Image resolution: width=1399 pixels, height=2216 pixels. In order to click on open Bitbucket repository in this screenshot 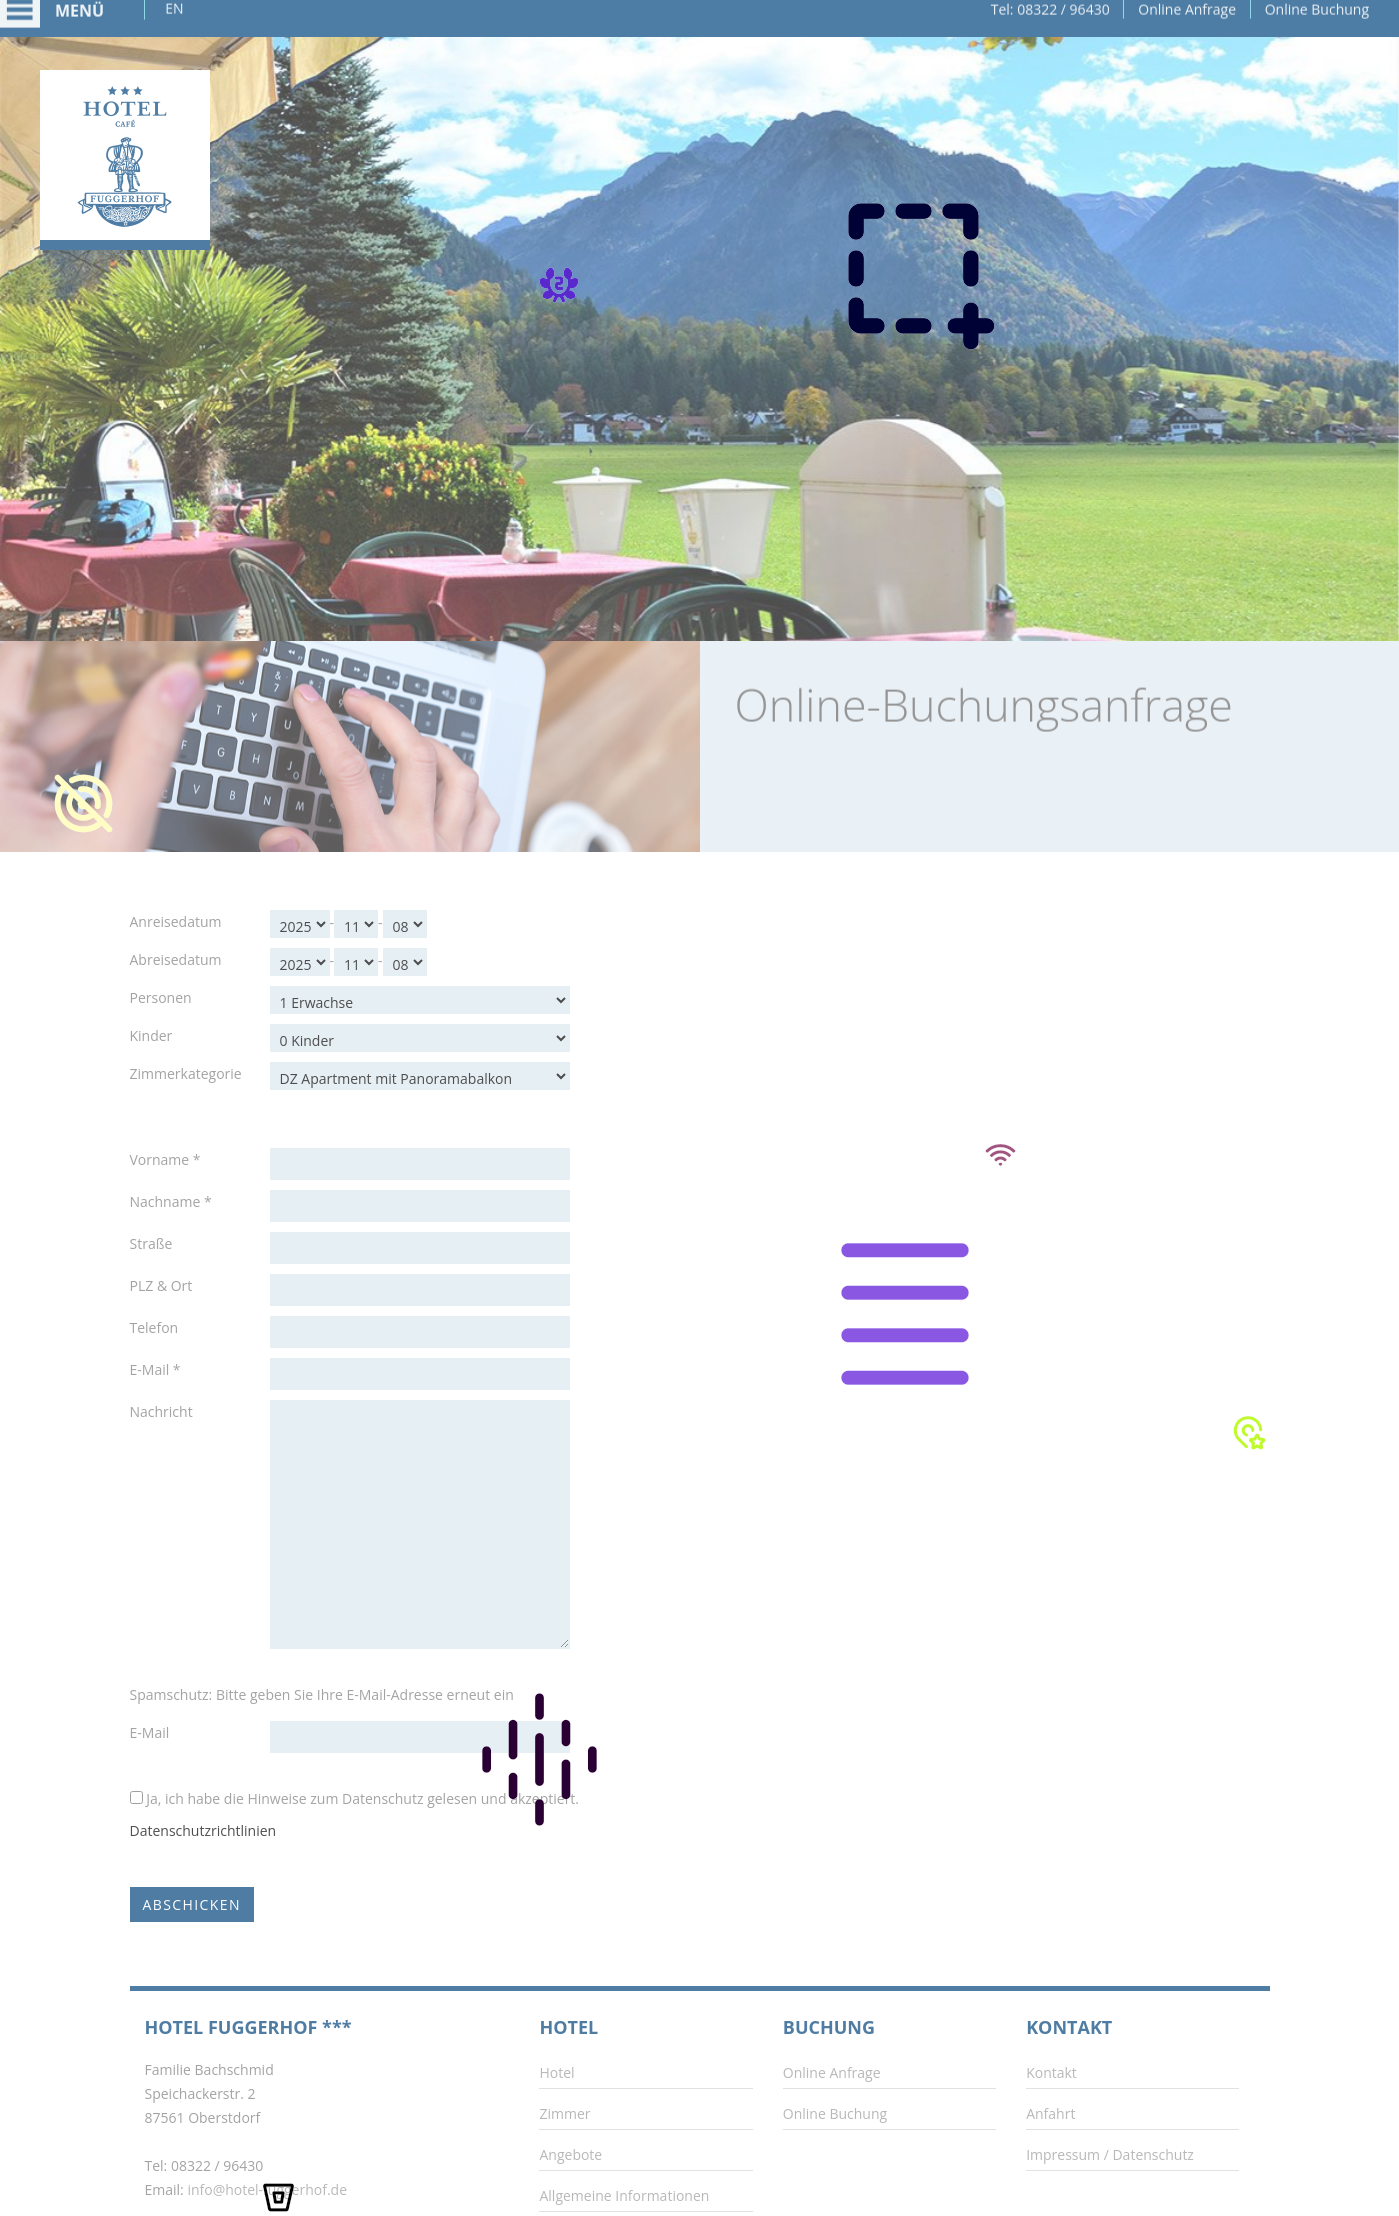, I will do `click(278, 2197)`.